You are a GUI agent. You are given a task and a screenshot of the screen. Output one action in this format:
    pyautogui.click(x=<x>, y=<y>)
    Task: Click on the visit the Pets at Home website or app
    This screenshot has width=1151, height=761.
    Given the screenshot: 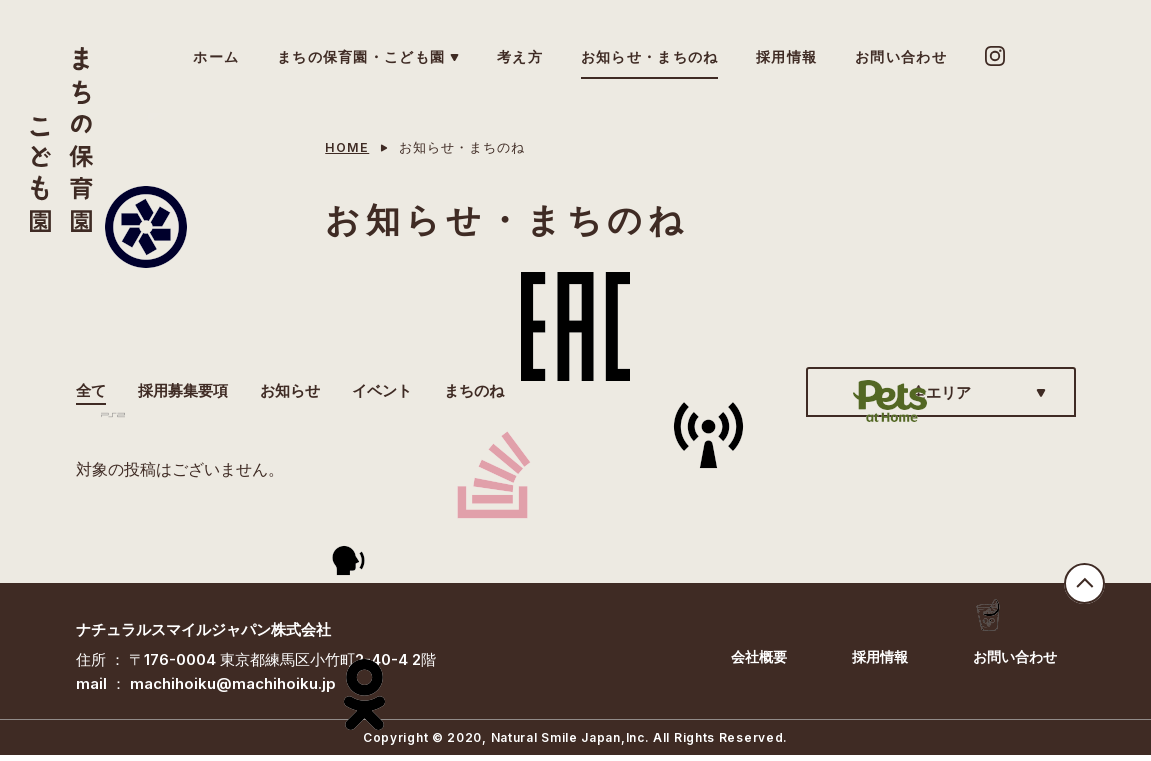 What is the action you would take?
    pyautogui.click(x=890, y=401)
    